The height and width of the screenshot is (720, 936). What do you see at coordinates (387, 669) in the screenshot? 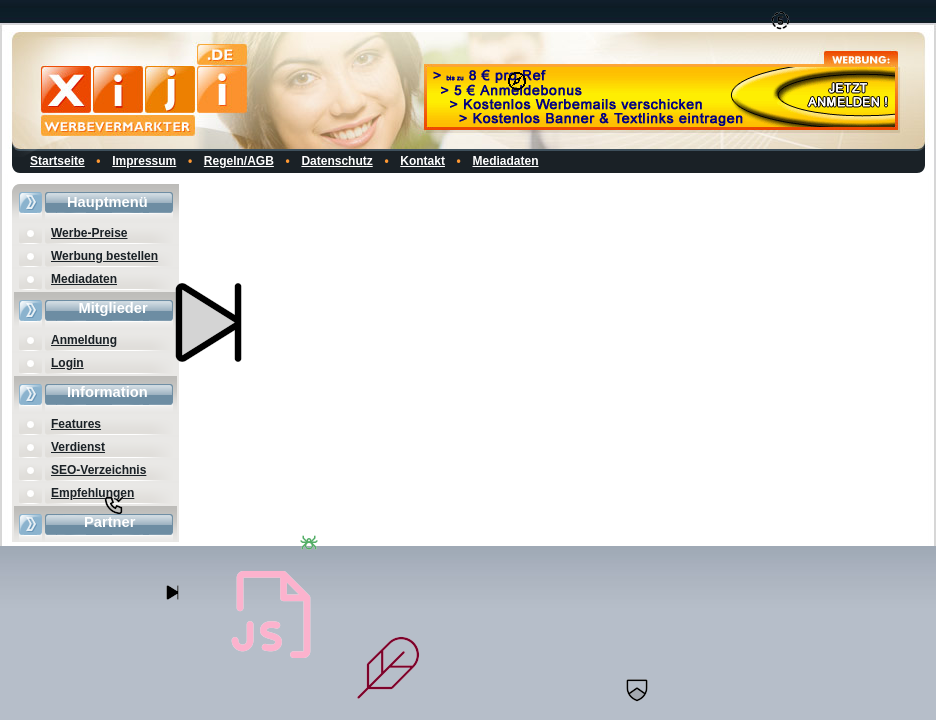
I see `compose a new post or message` at bounding box center [387, 669].